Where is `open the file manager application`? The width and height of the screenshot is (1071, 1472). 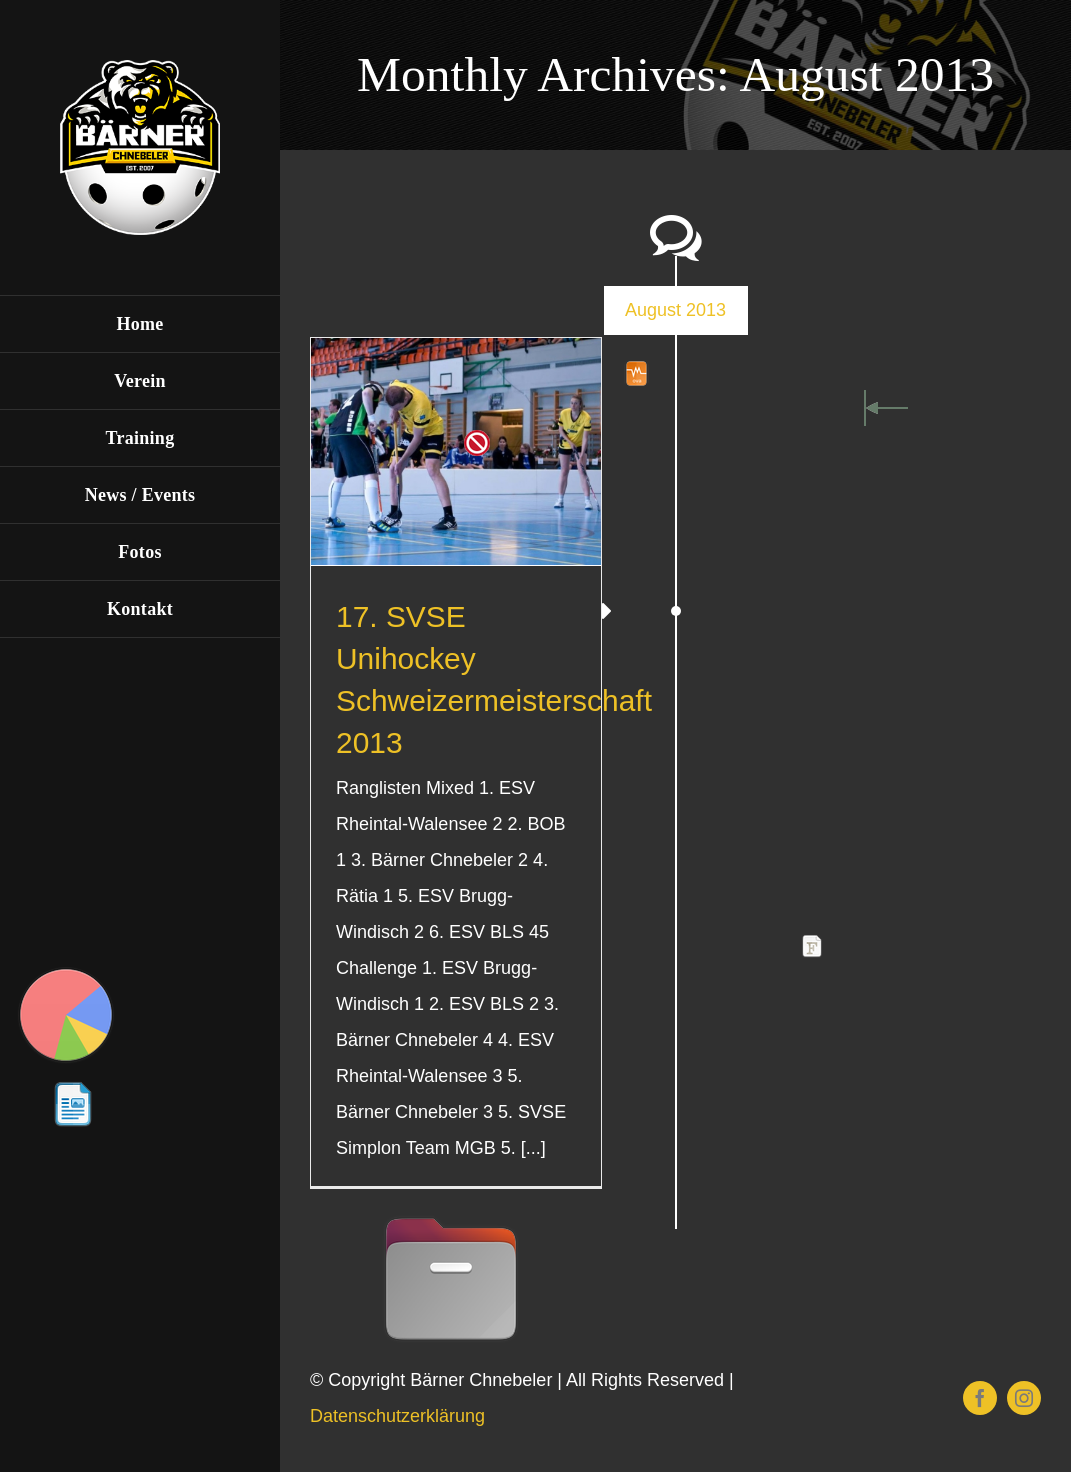 open the file manager application is located at coordinates (451, 1279).